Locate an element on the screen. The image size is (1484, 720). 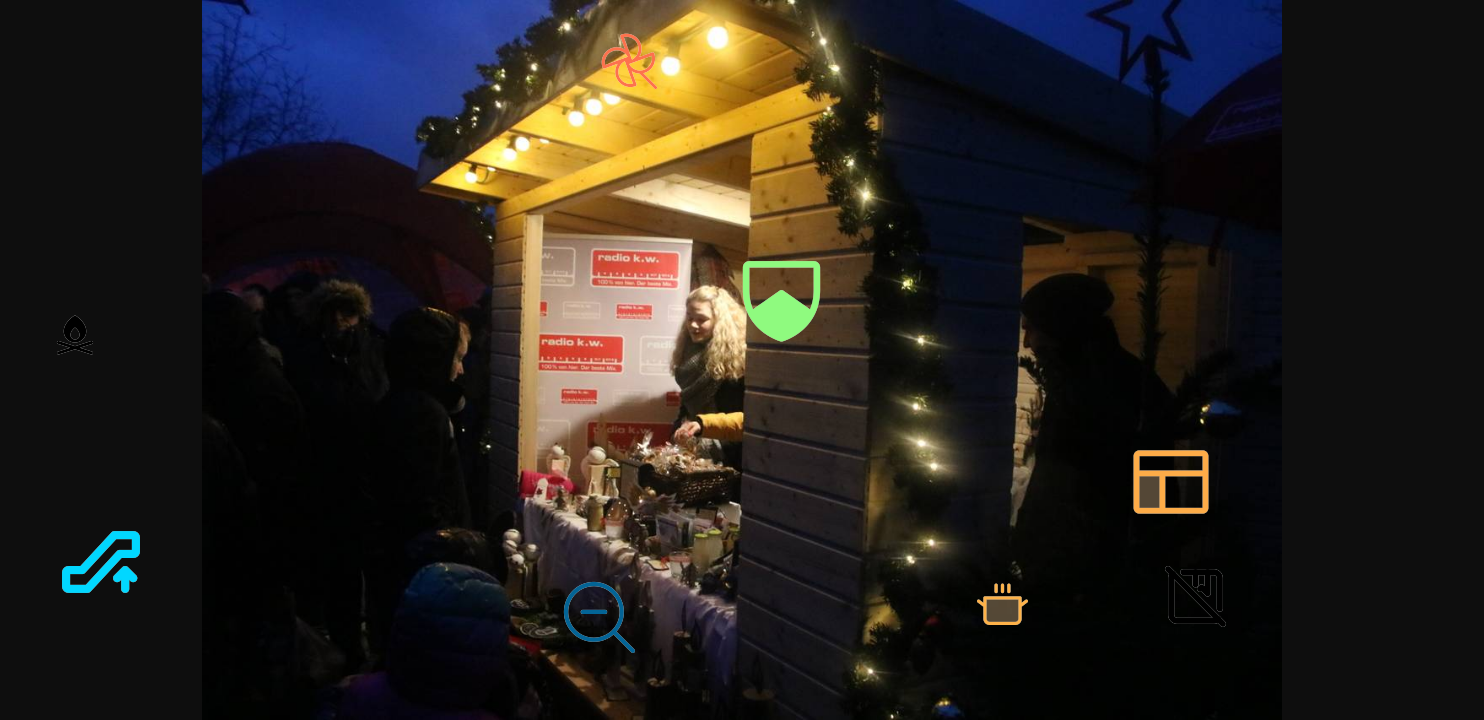
album or collection unavailable is located at coordinates (1195, 596).